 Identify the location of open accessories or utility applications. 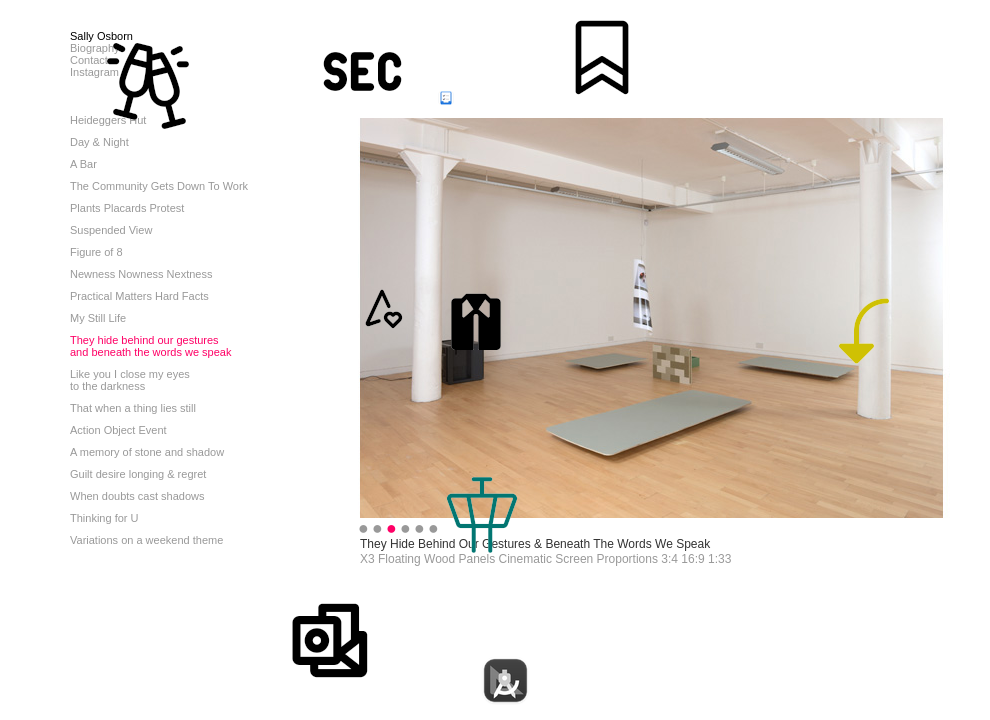
(505, 680).